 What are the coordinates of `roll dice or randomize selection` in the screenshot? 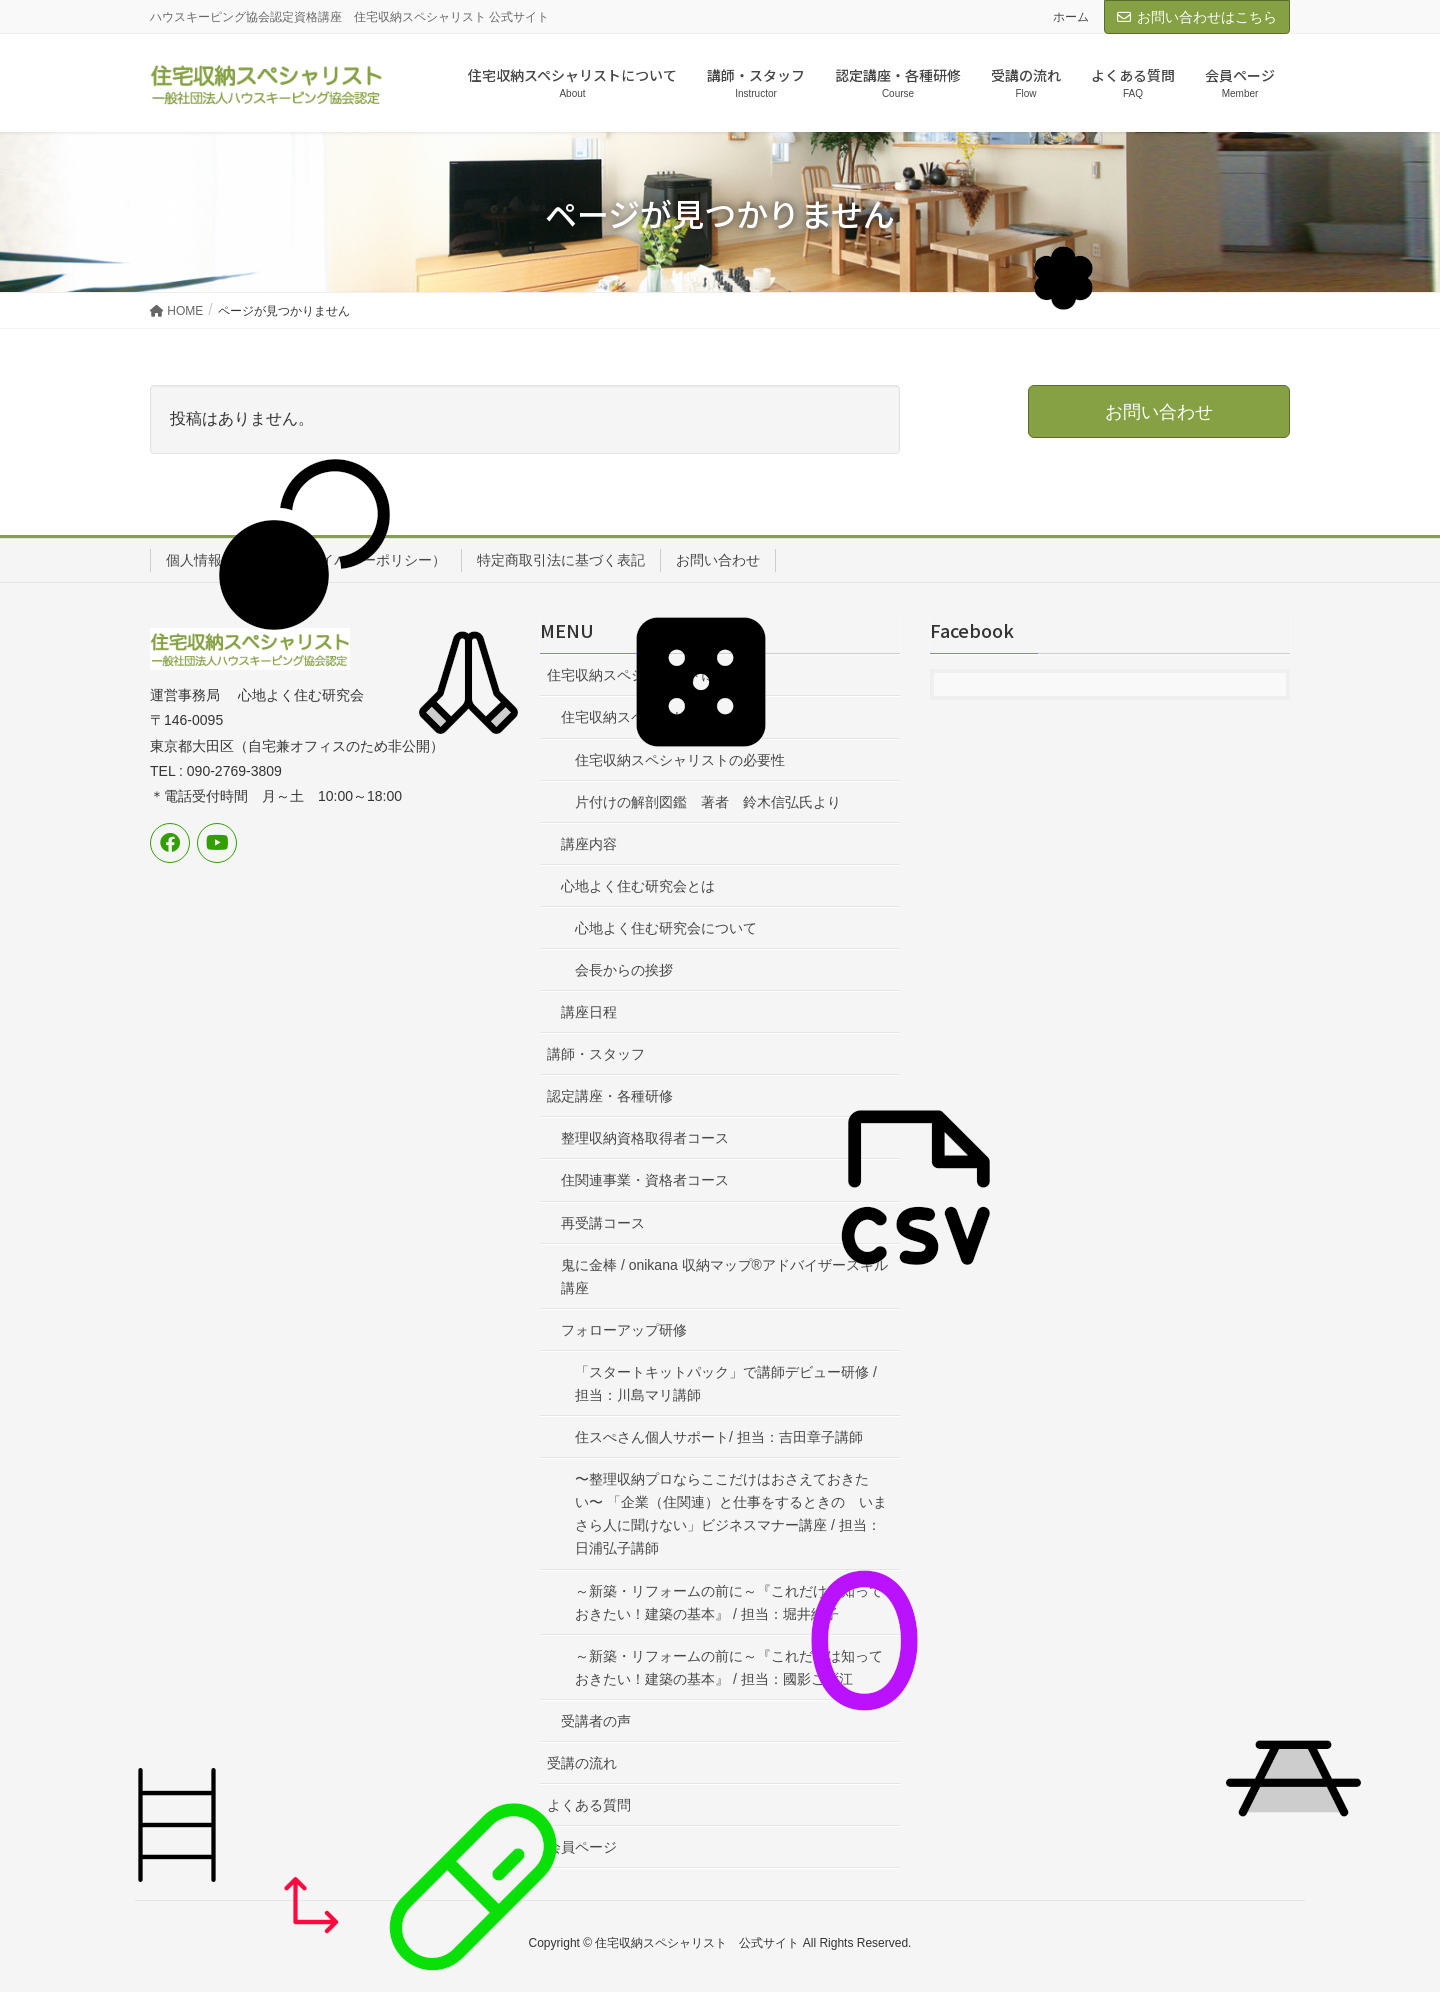 It's located at (701, 682).